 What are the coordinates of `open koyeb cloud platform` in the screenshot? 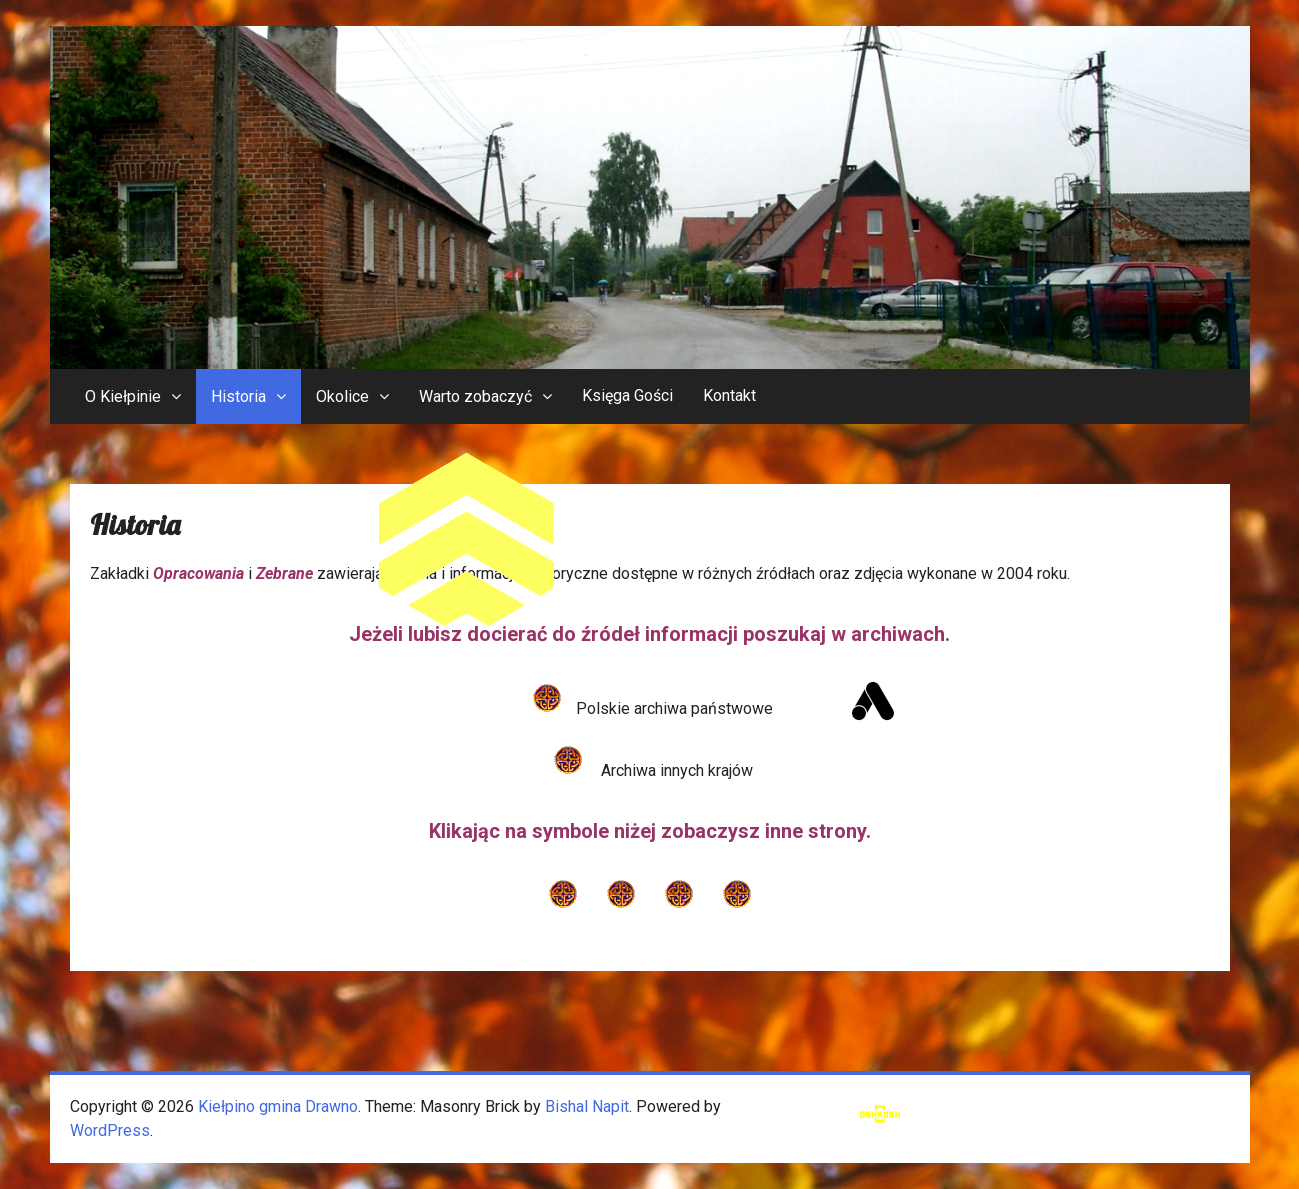 It's located at (466, 539).